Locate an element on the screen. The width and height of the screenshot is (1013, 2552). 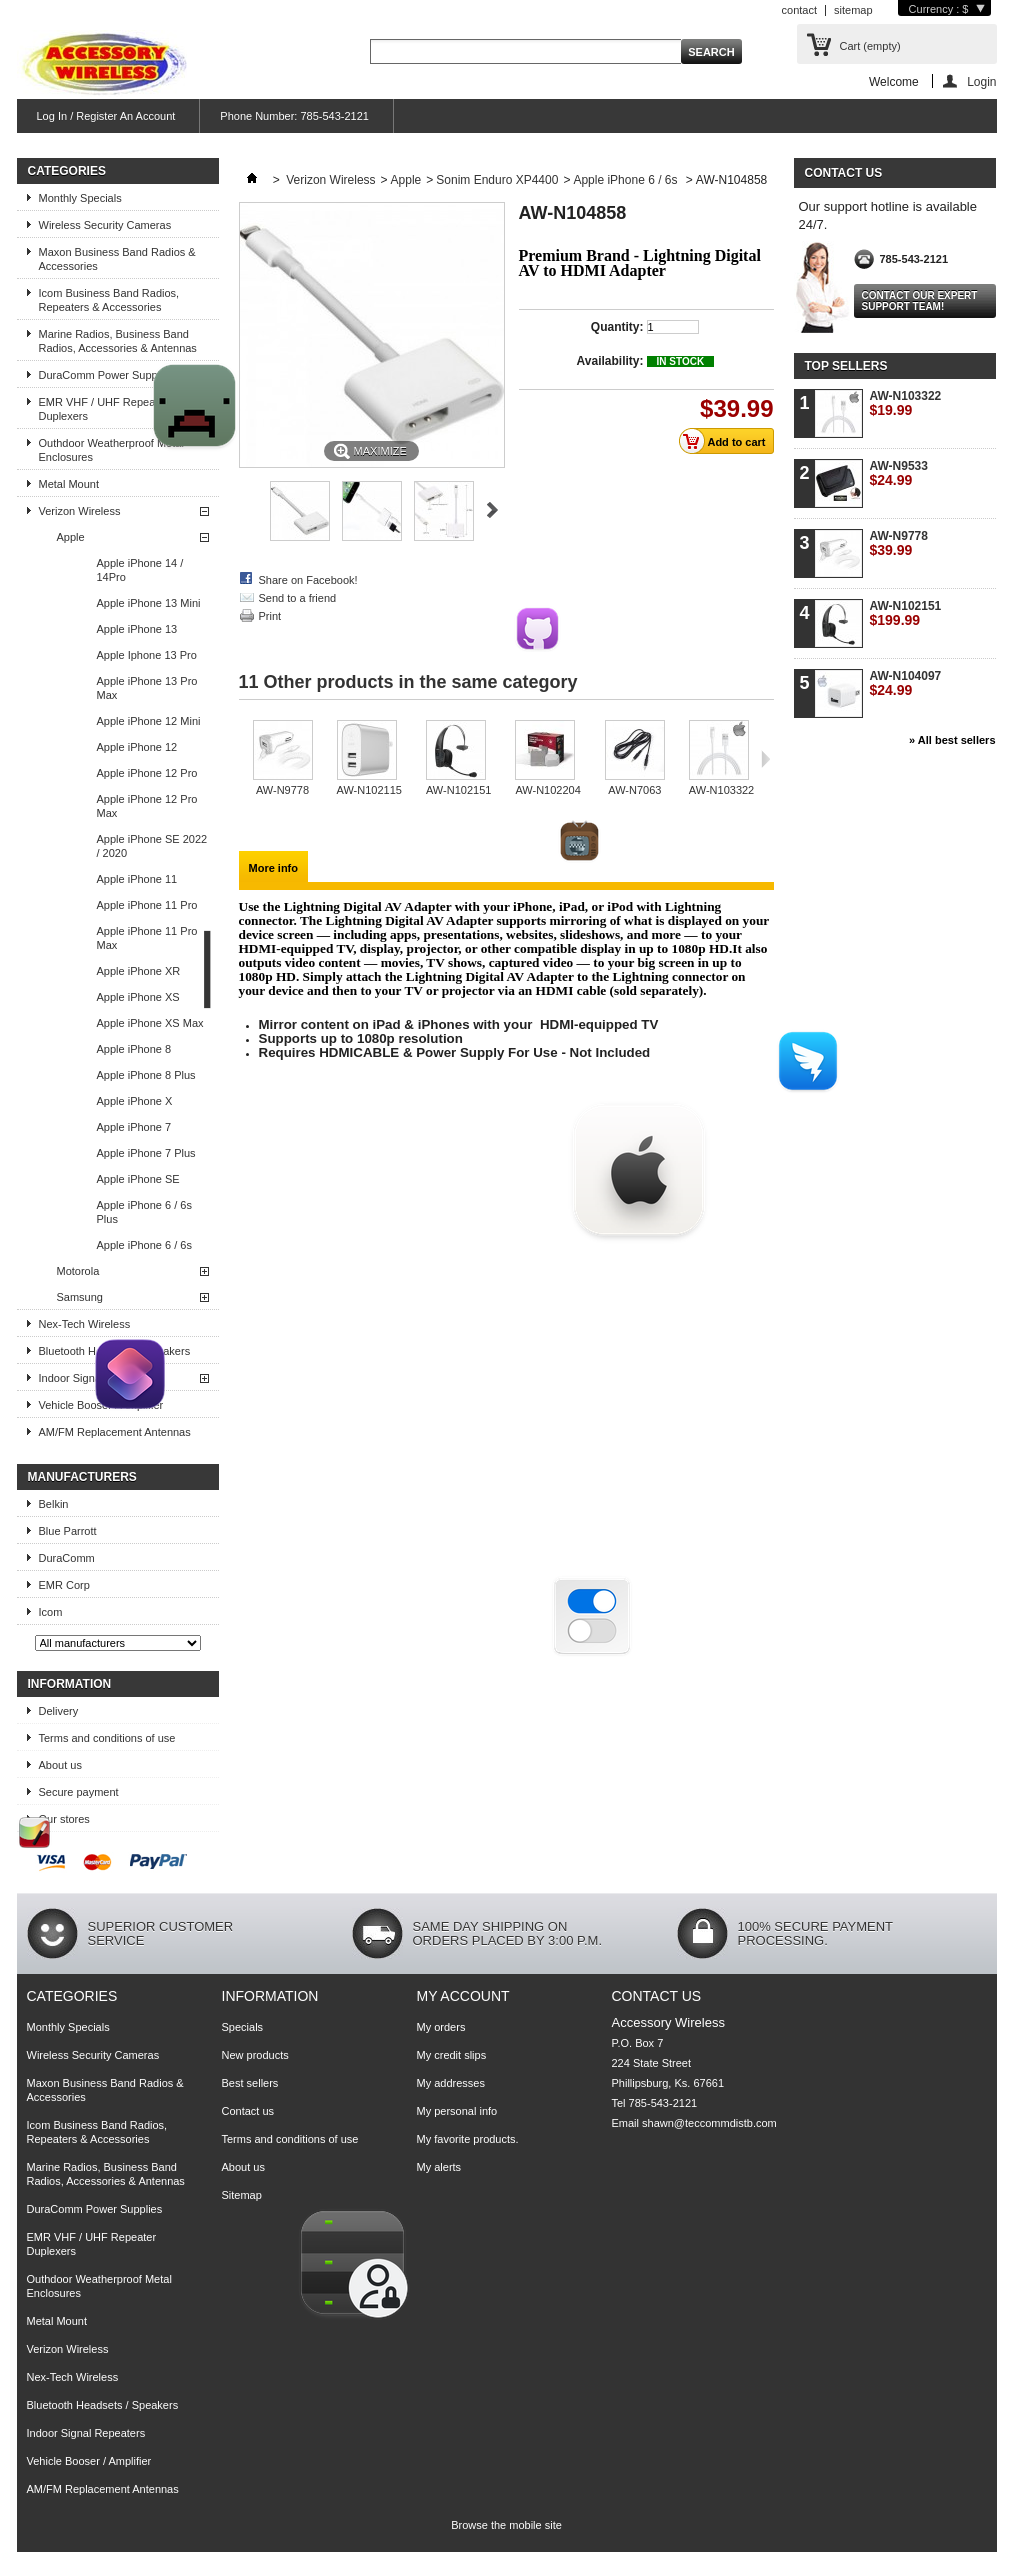
open winetricks application is located at coordinates (34, 1832).